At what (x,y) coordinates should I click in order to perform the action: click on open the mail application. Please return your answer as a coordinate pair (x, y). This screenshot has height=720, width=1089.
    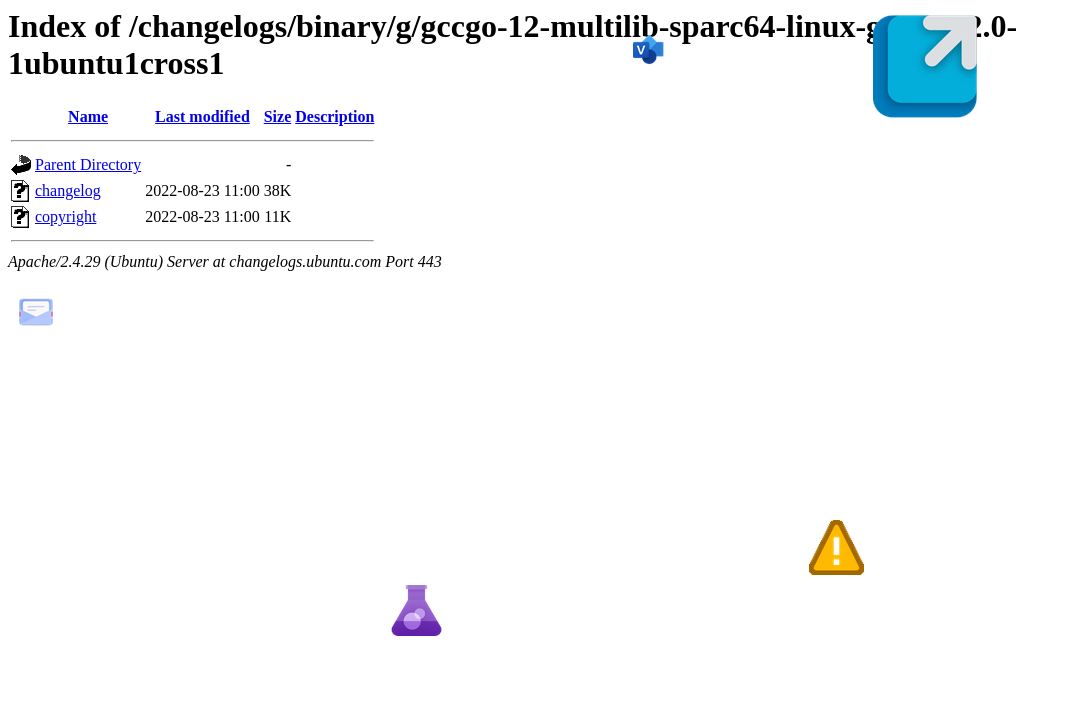
    Looking at the image, I should click on (36, 312).